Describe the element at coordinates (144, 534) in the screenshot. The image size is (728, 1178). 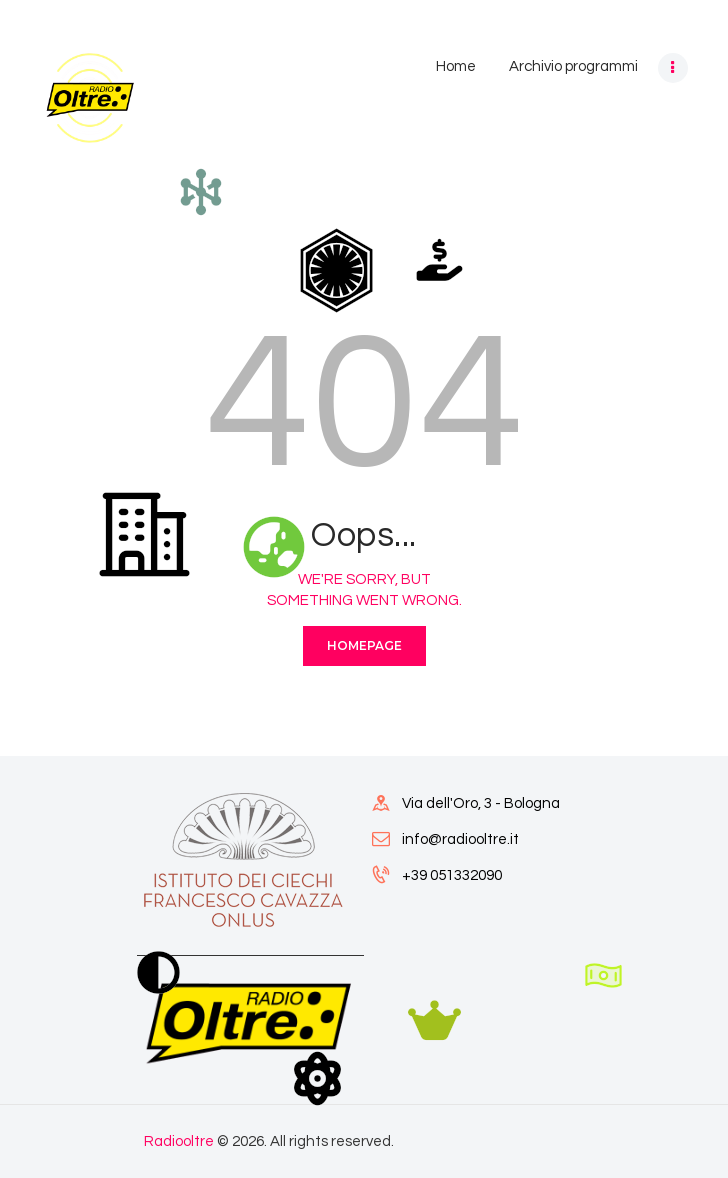
I see `view office or workplace location` at that location.